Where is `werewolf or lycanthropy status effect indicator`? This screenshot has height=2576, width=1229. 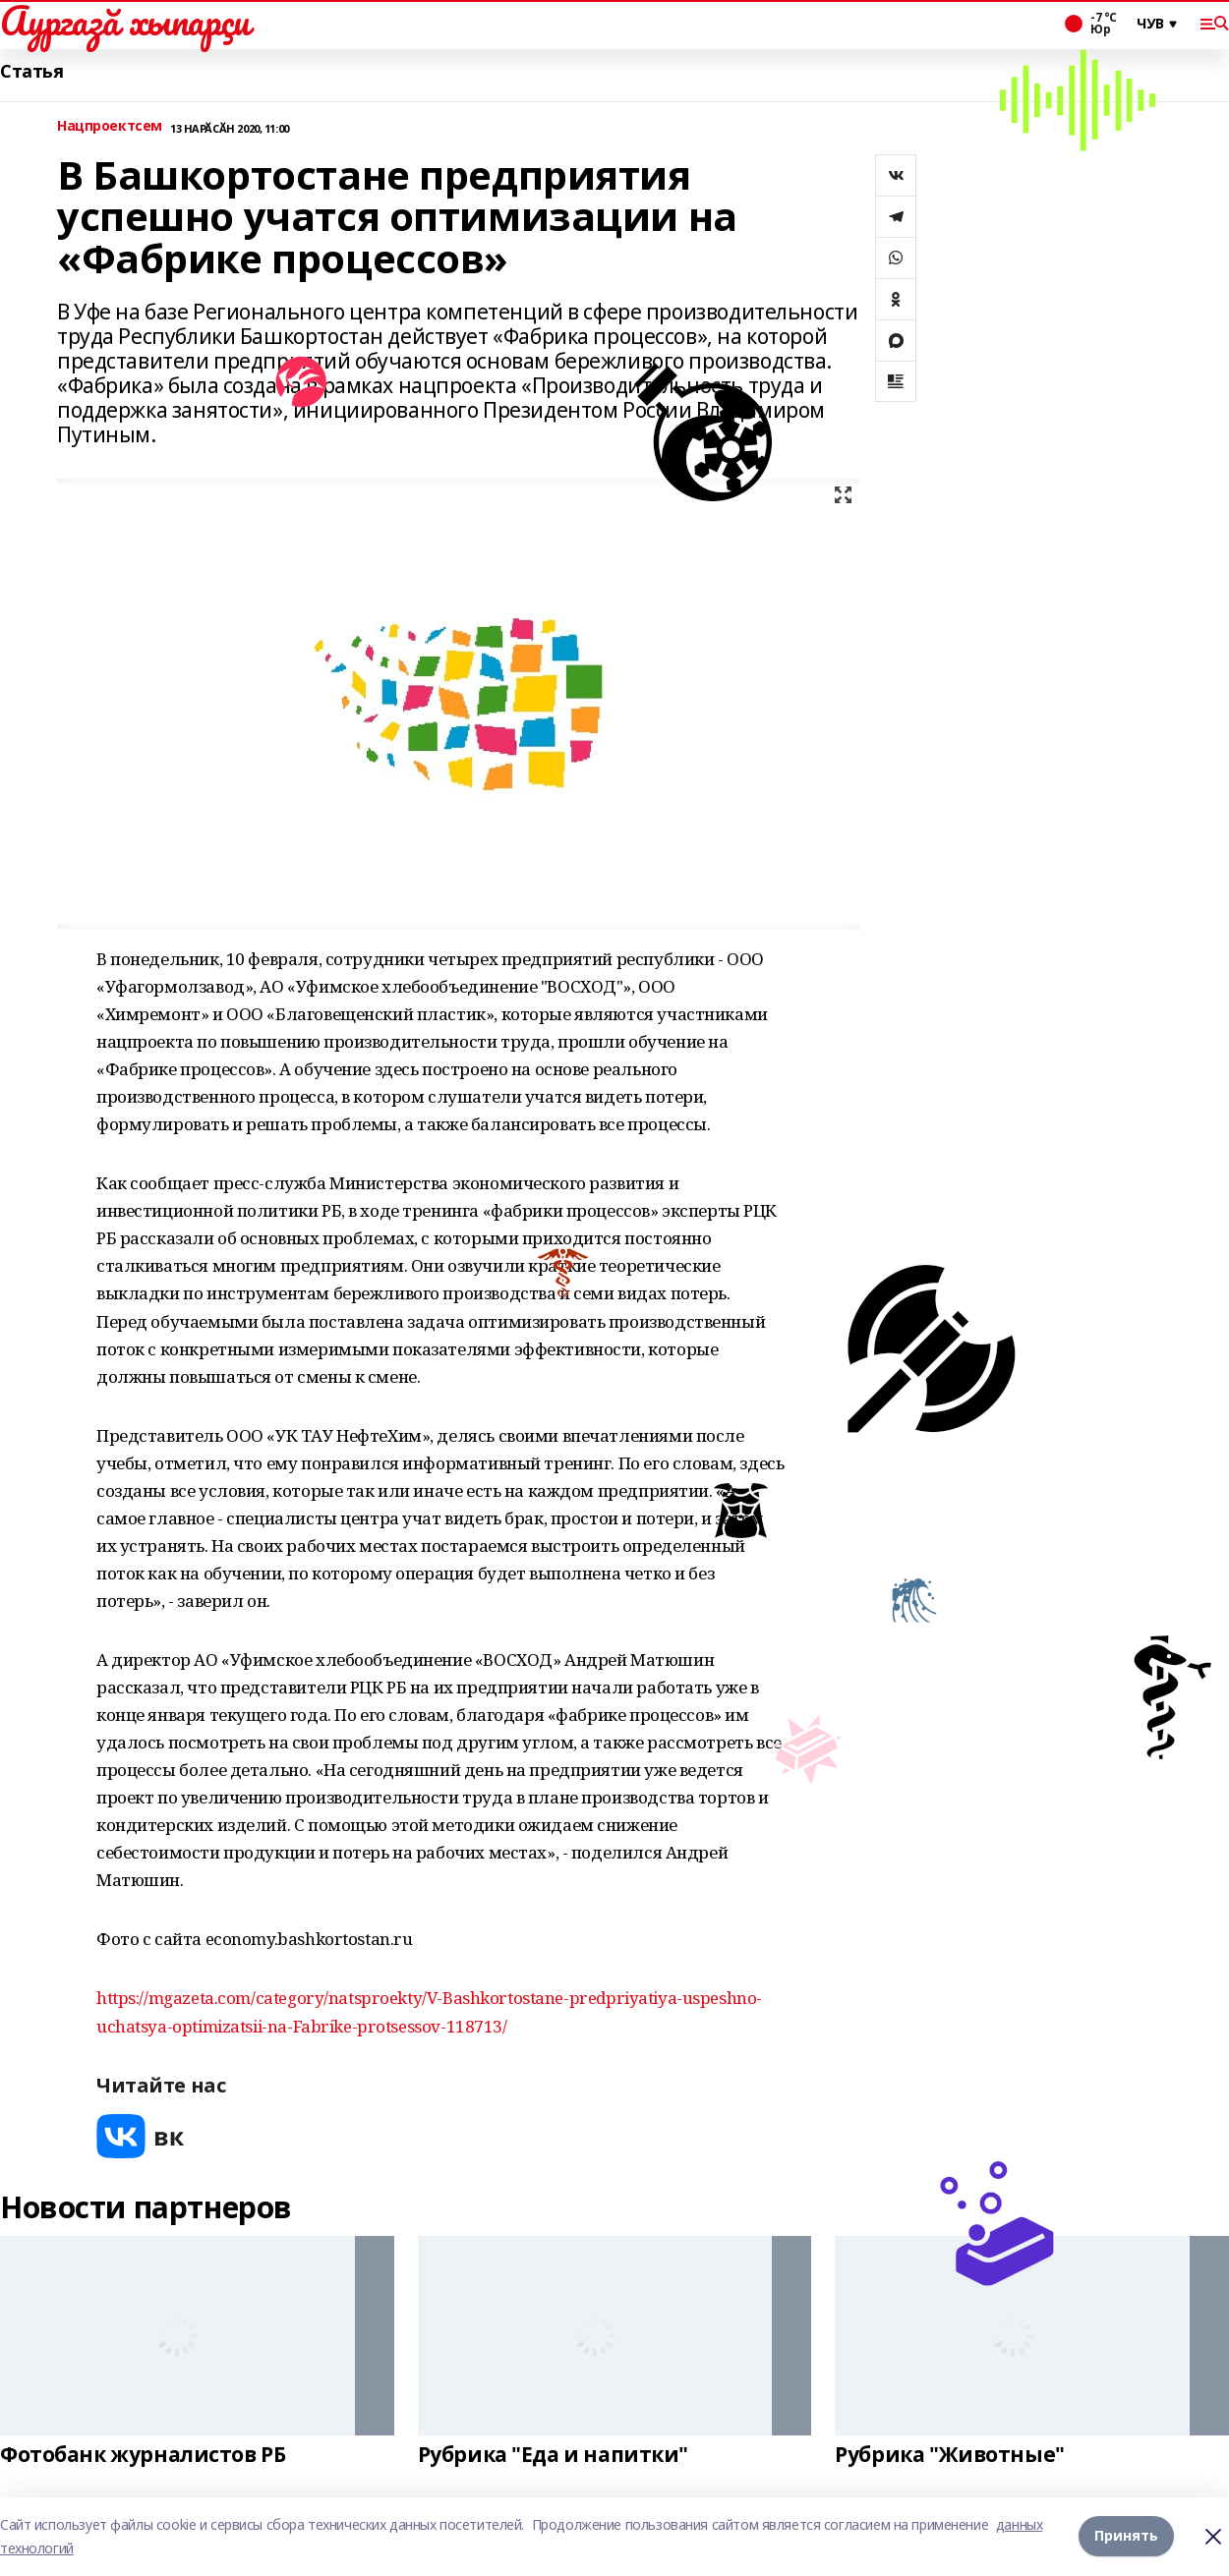 werewolf or lycanthropy status effect indicator is located at coordinates (301, 381).